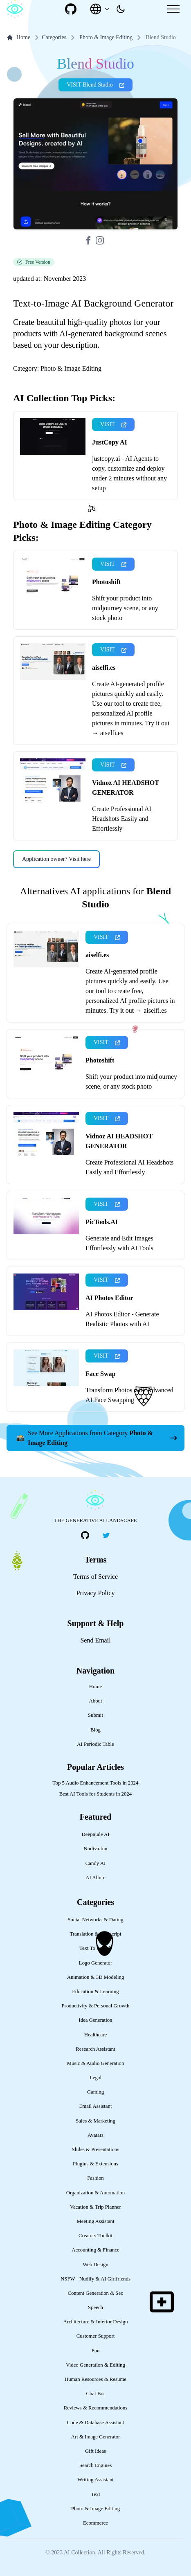  Describe the element at coordinates (104, 1943) in the screenshot. I see `select spider mask avatar or character` at that location.